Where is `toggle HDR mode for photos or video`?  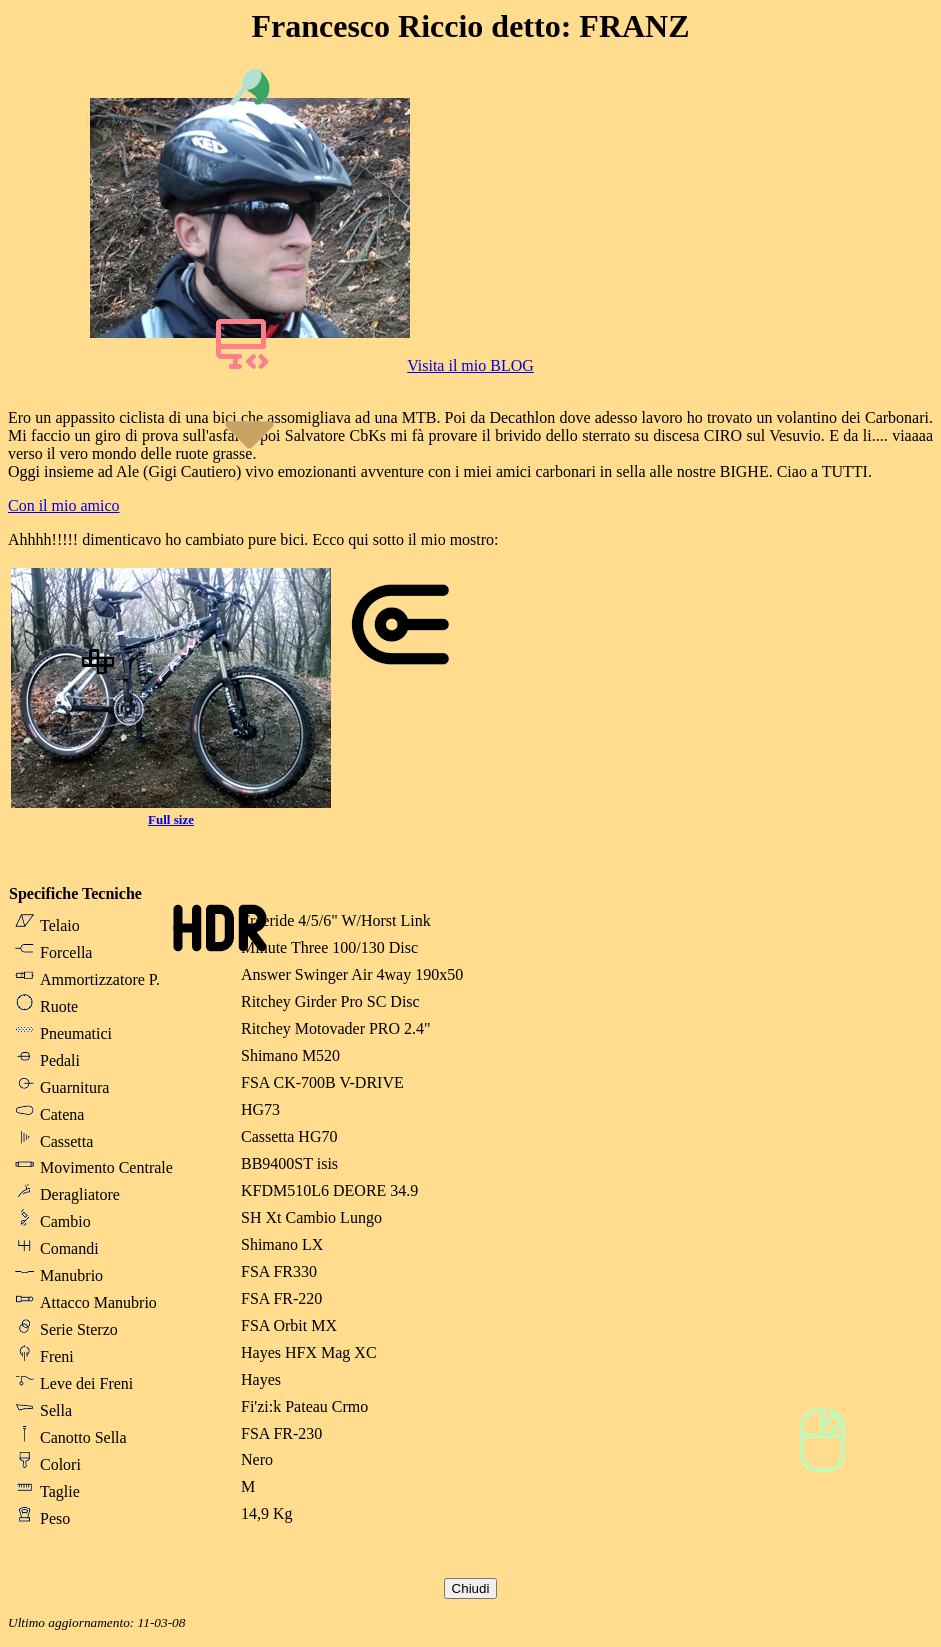
toggle HDR mode for photos or video is located at coordinates (220, 928).